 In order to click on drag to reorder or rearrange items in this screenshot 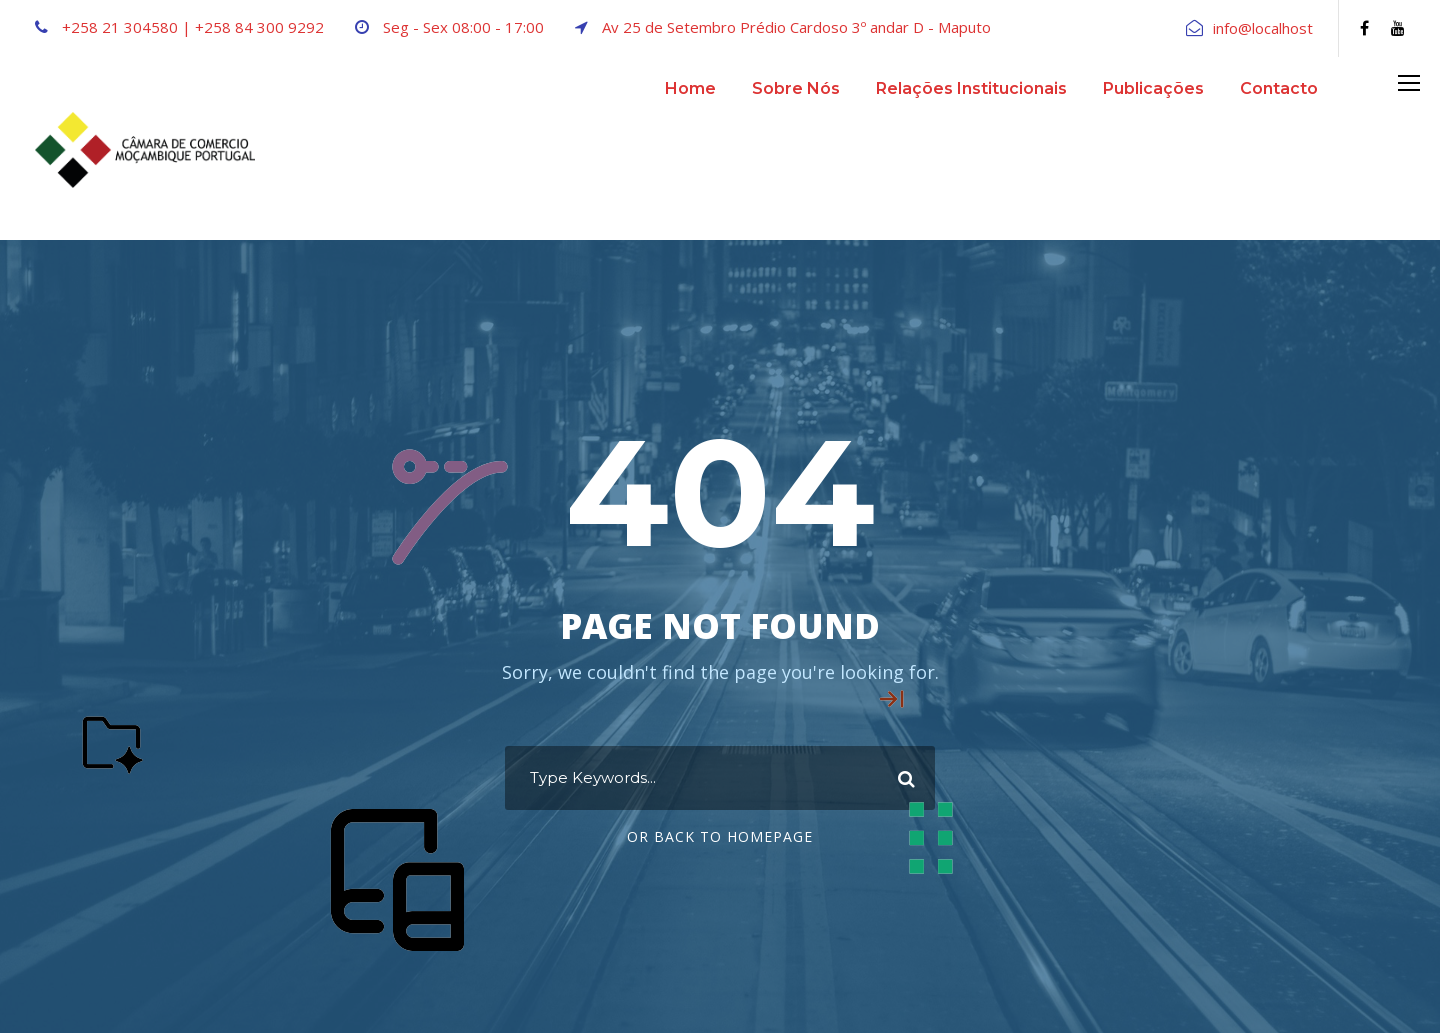, I will do `click(931, 838)`.